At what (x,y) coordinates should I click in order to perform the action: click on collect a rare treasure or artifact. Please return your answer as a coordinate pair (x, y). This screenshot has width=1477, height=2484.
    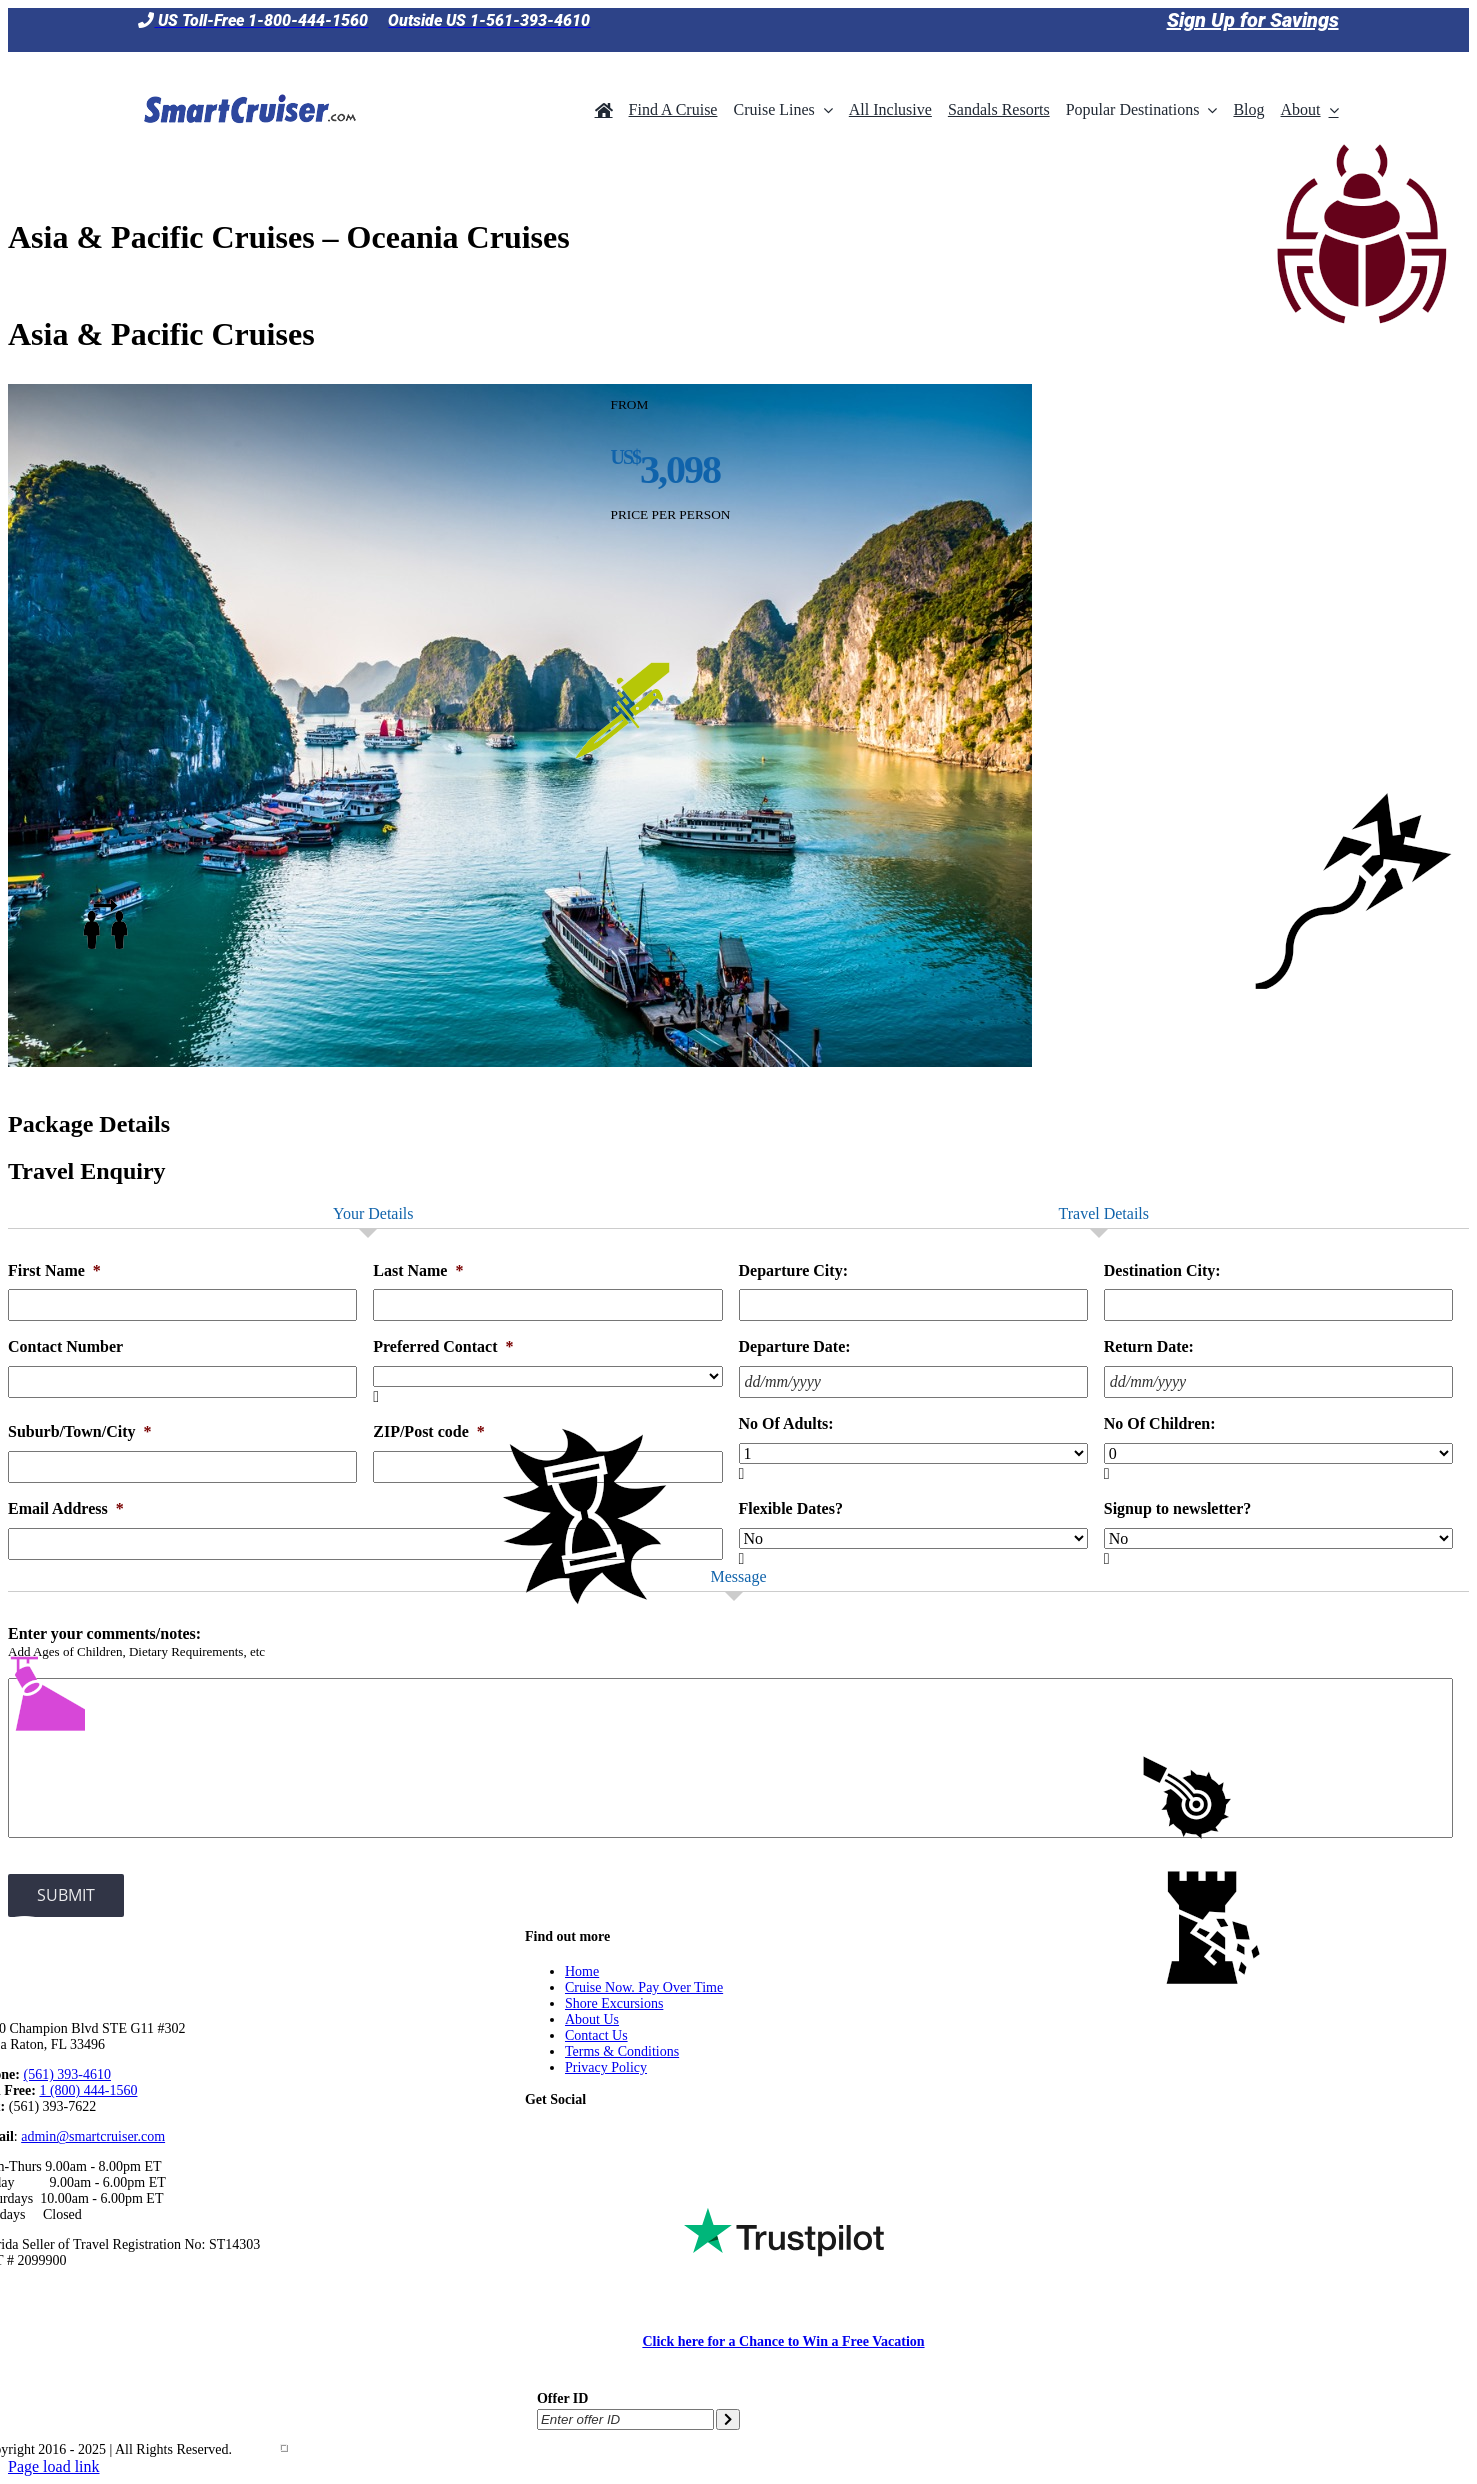
    Looking at the image, I should click on (1361, 235).